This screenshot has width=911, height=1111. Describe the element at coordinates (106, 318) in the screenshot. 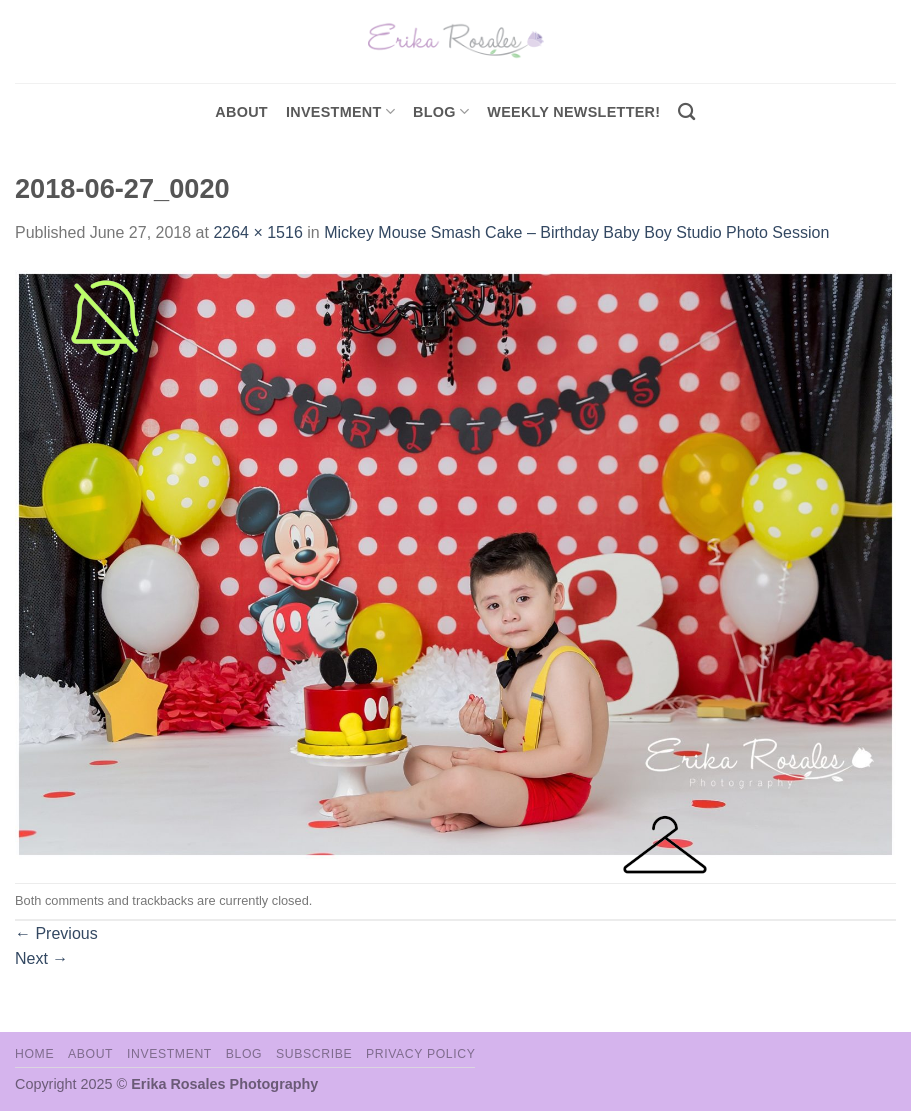

I see `mute notifications` at that location.